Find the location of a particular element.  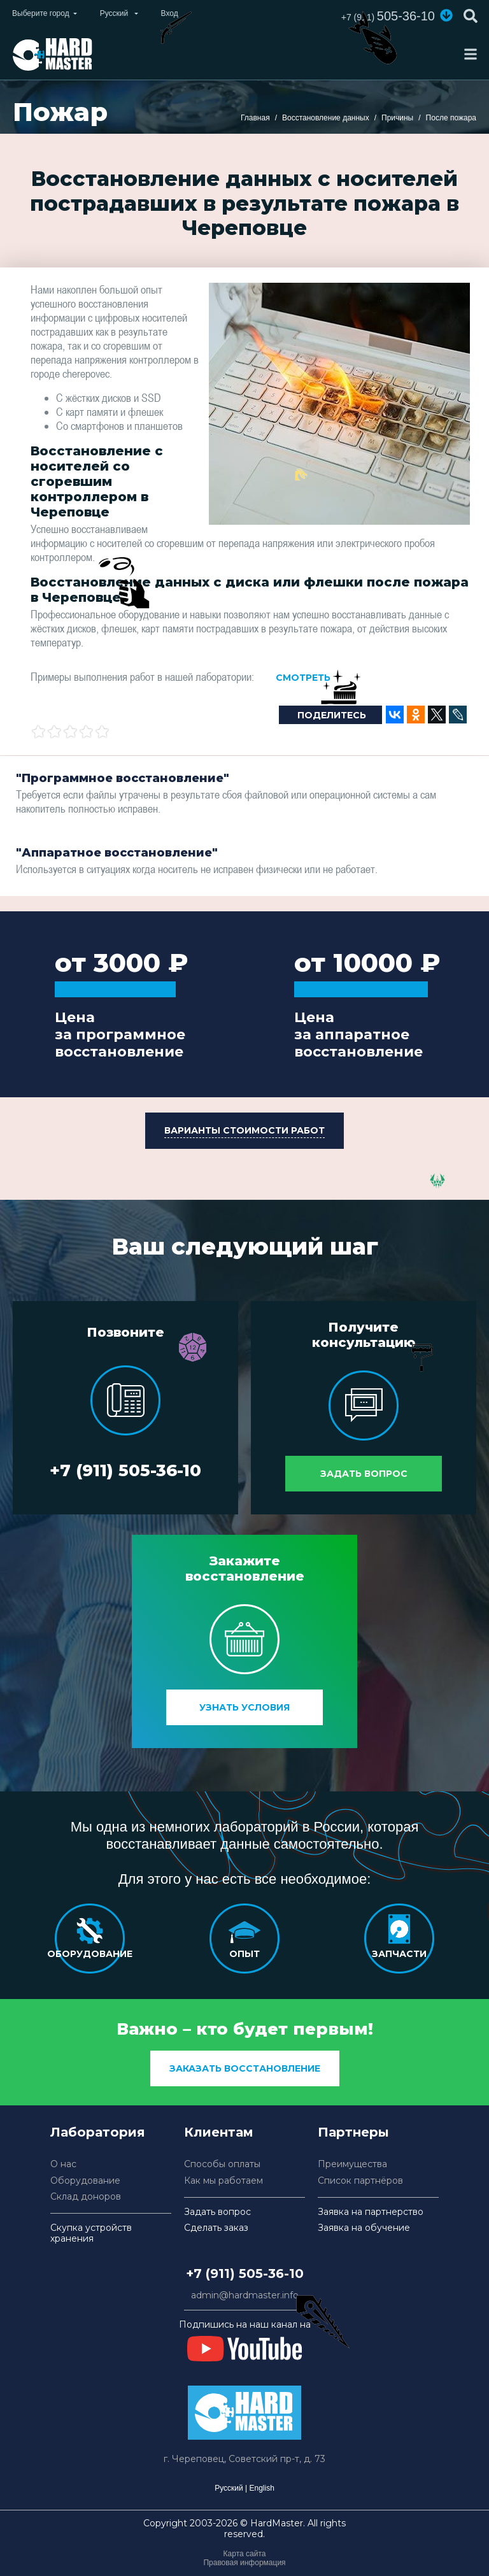

launch space combat game is located at coordinates (437, 1181).